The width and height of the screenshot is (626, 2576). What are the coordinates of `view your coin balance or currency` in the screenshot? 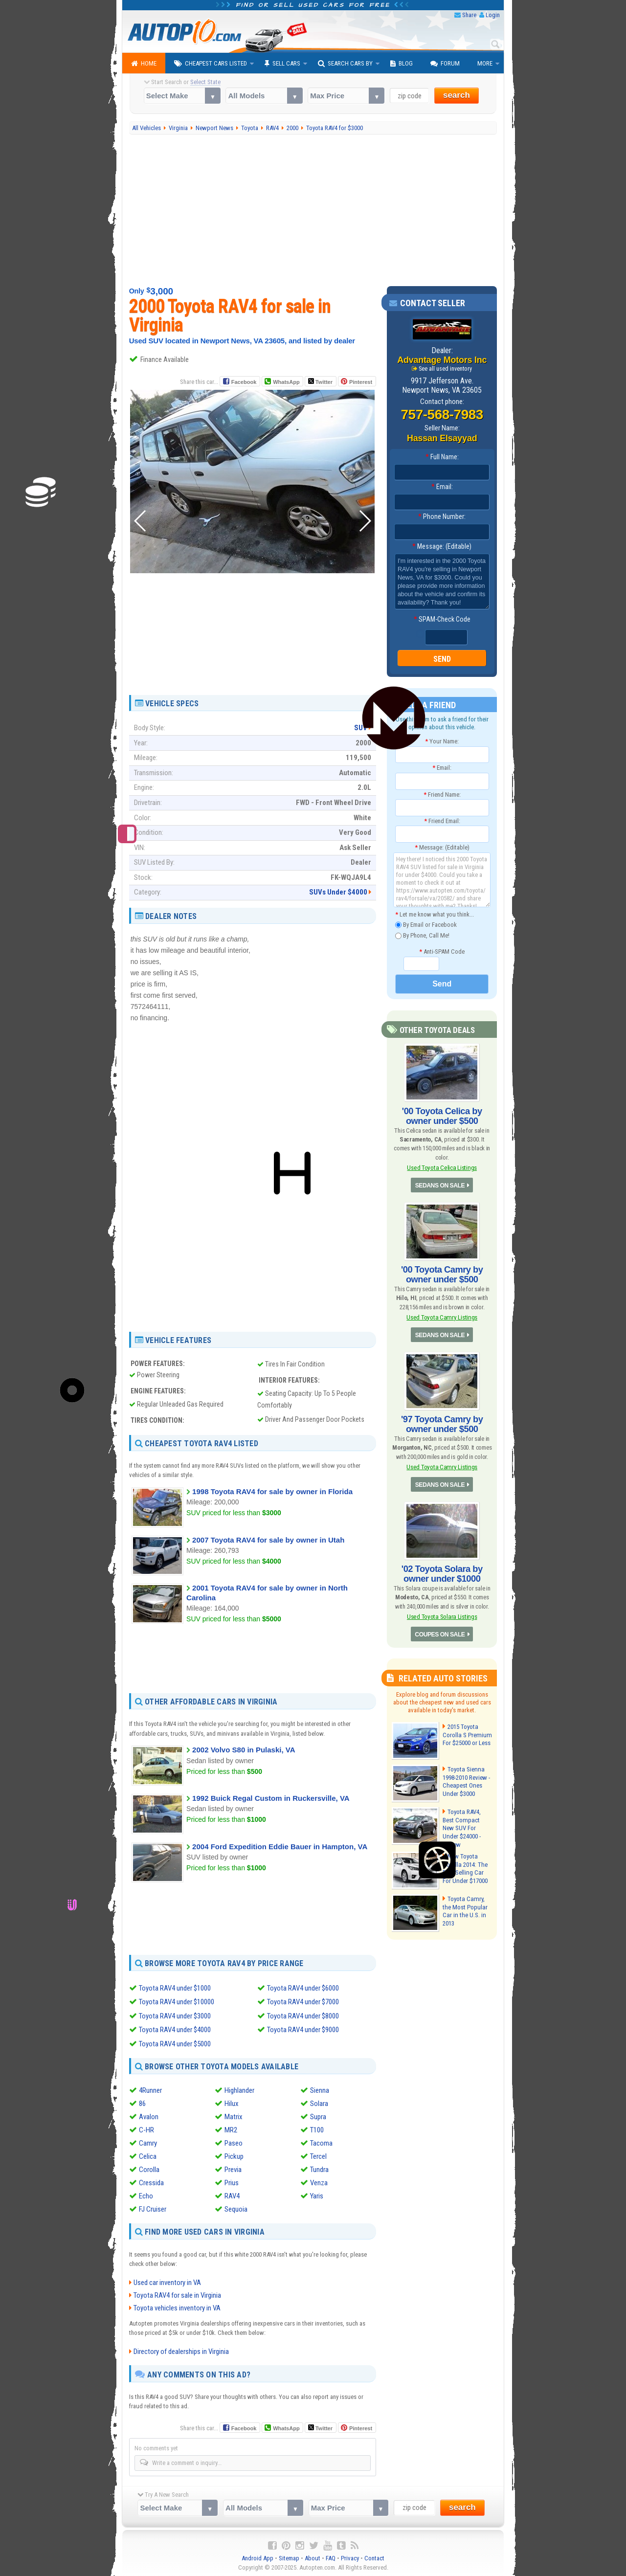 It's located at (41, 492).